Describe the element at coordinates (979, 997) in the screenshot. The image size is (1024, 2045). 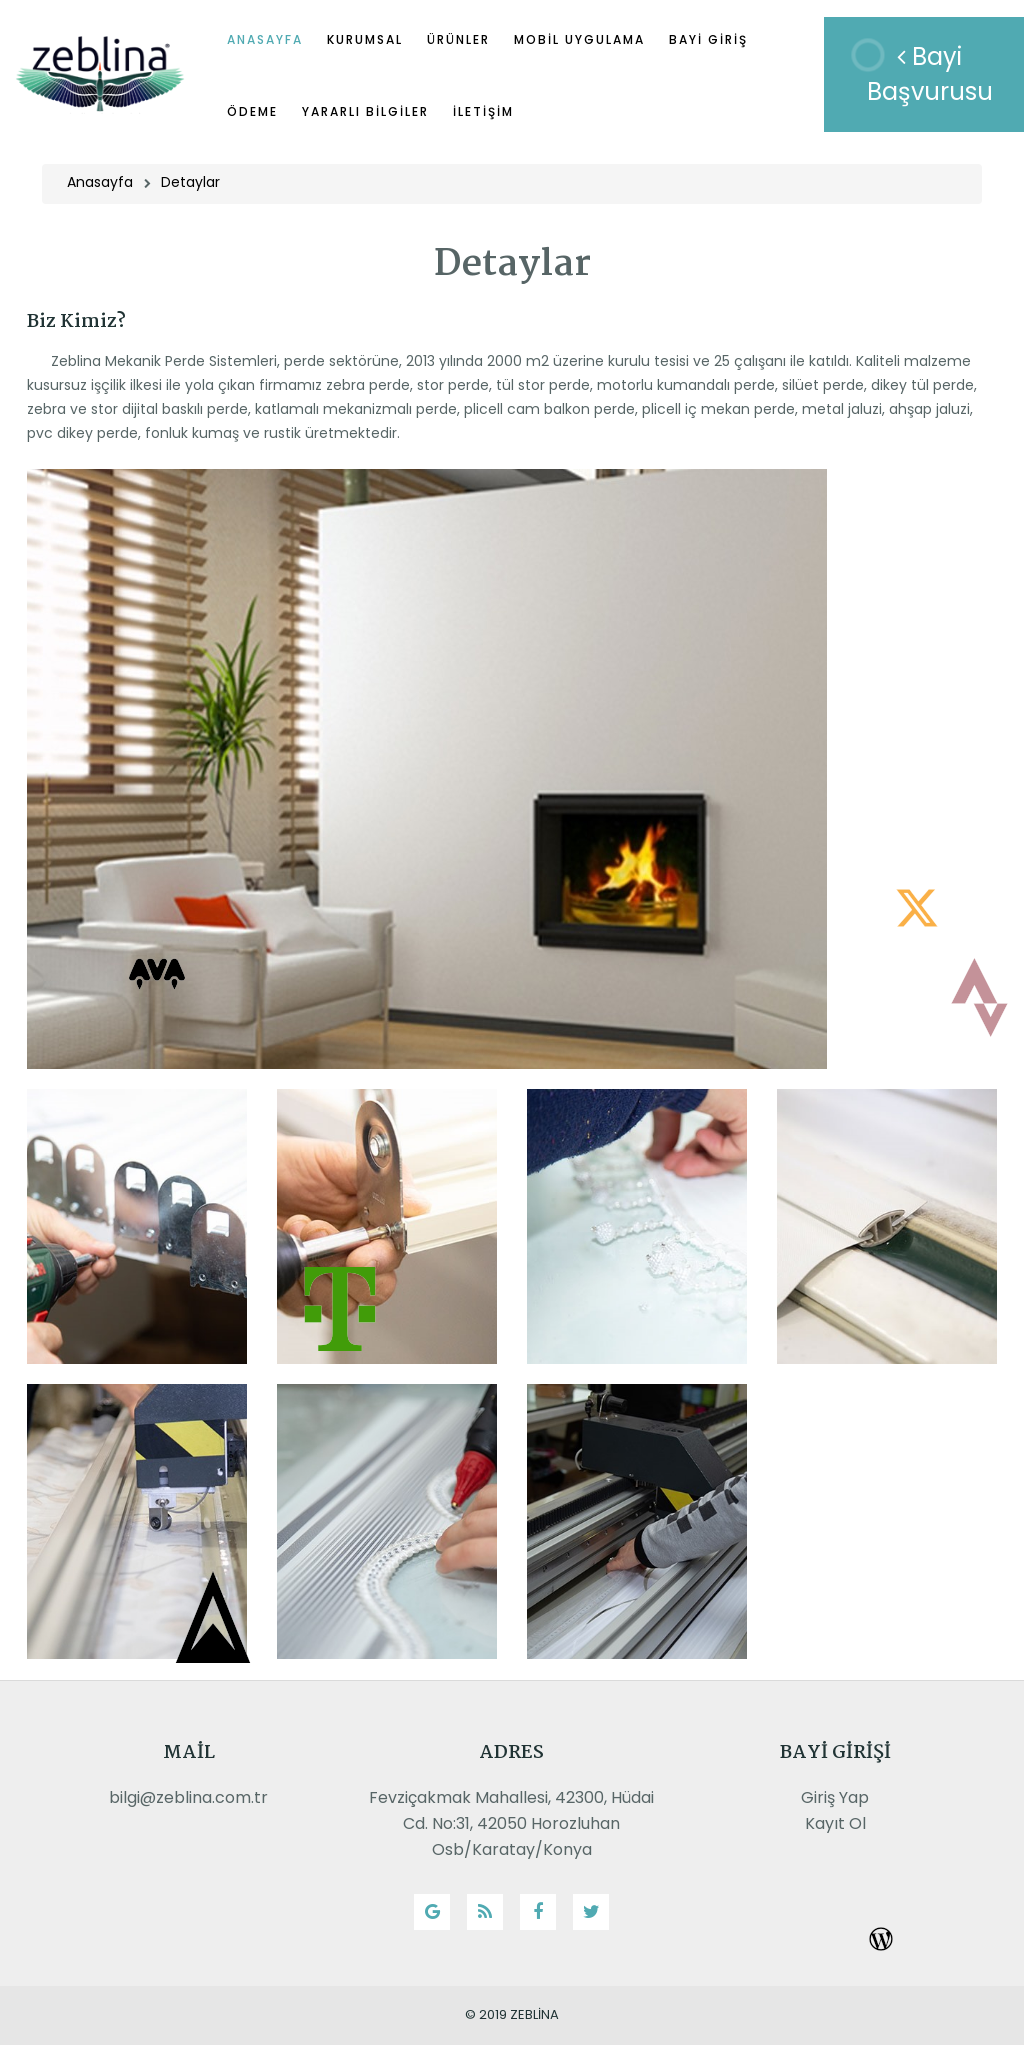
I see `open the Strava app` at that location.